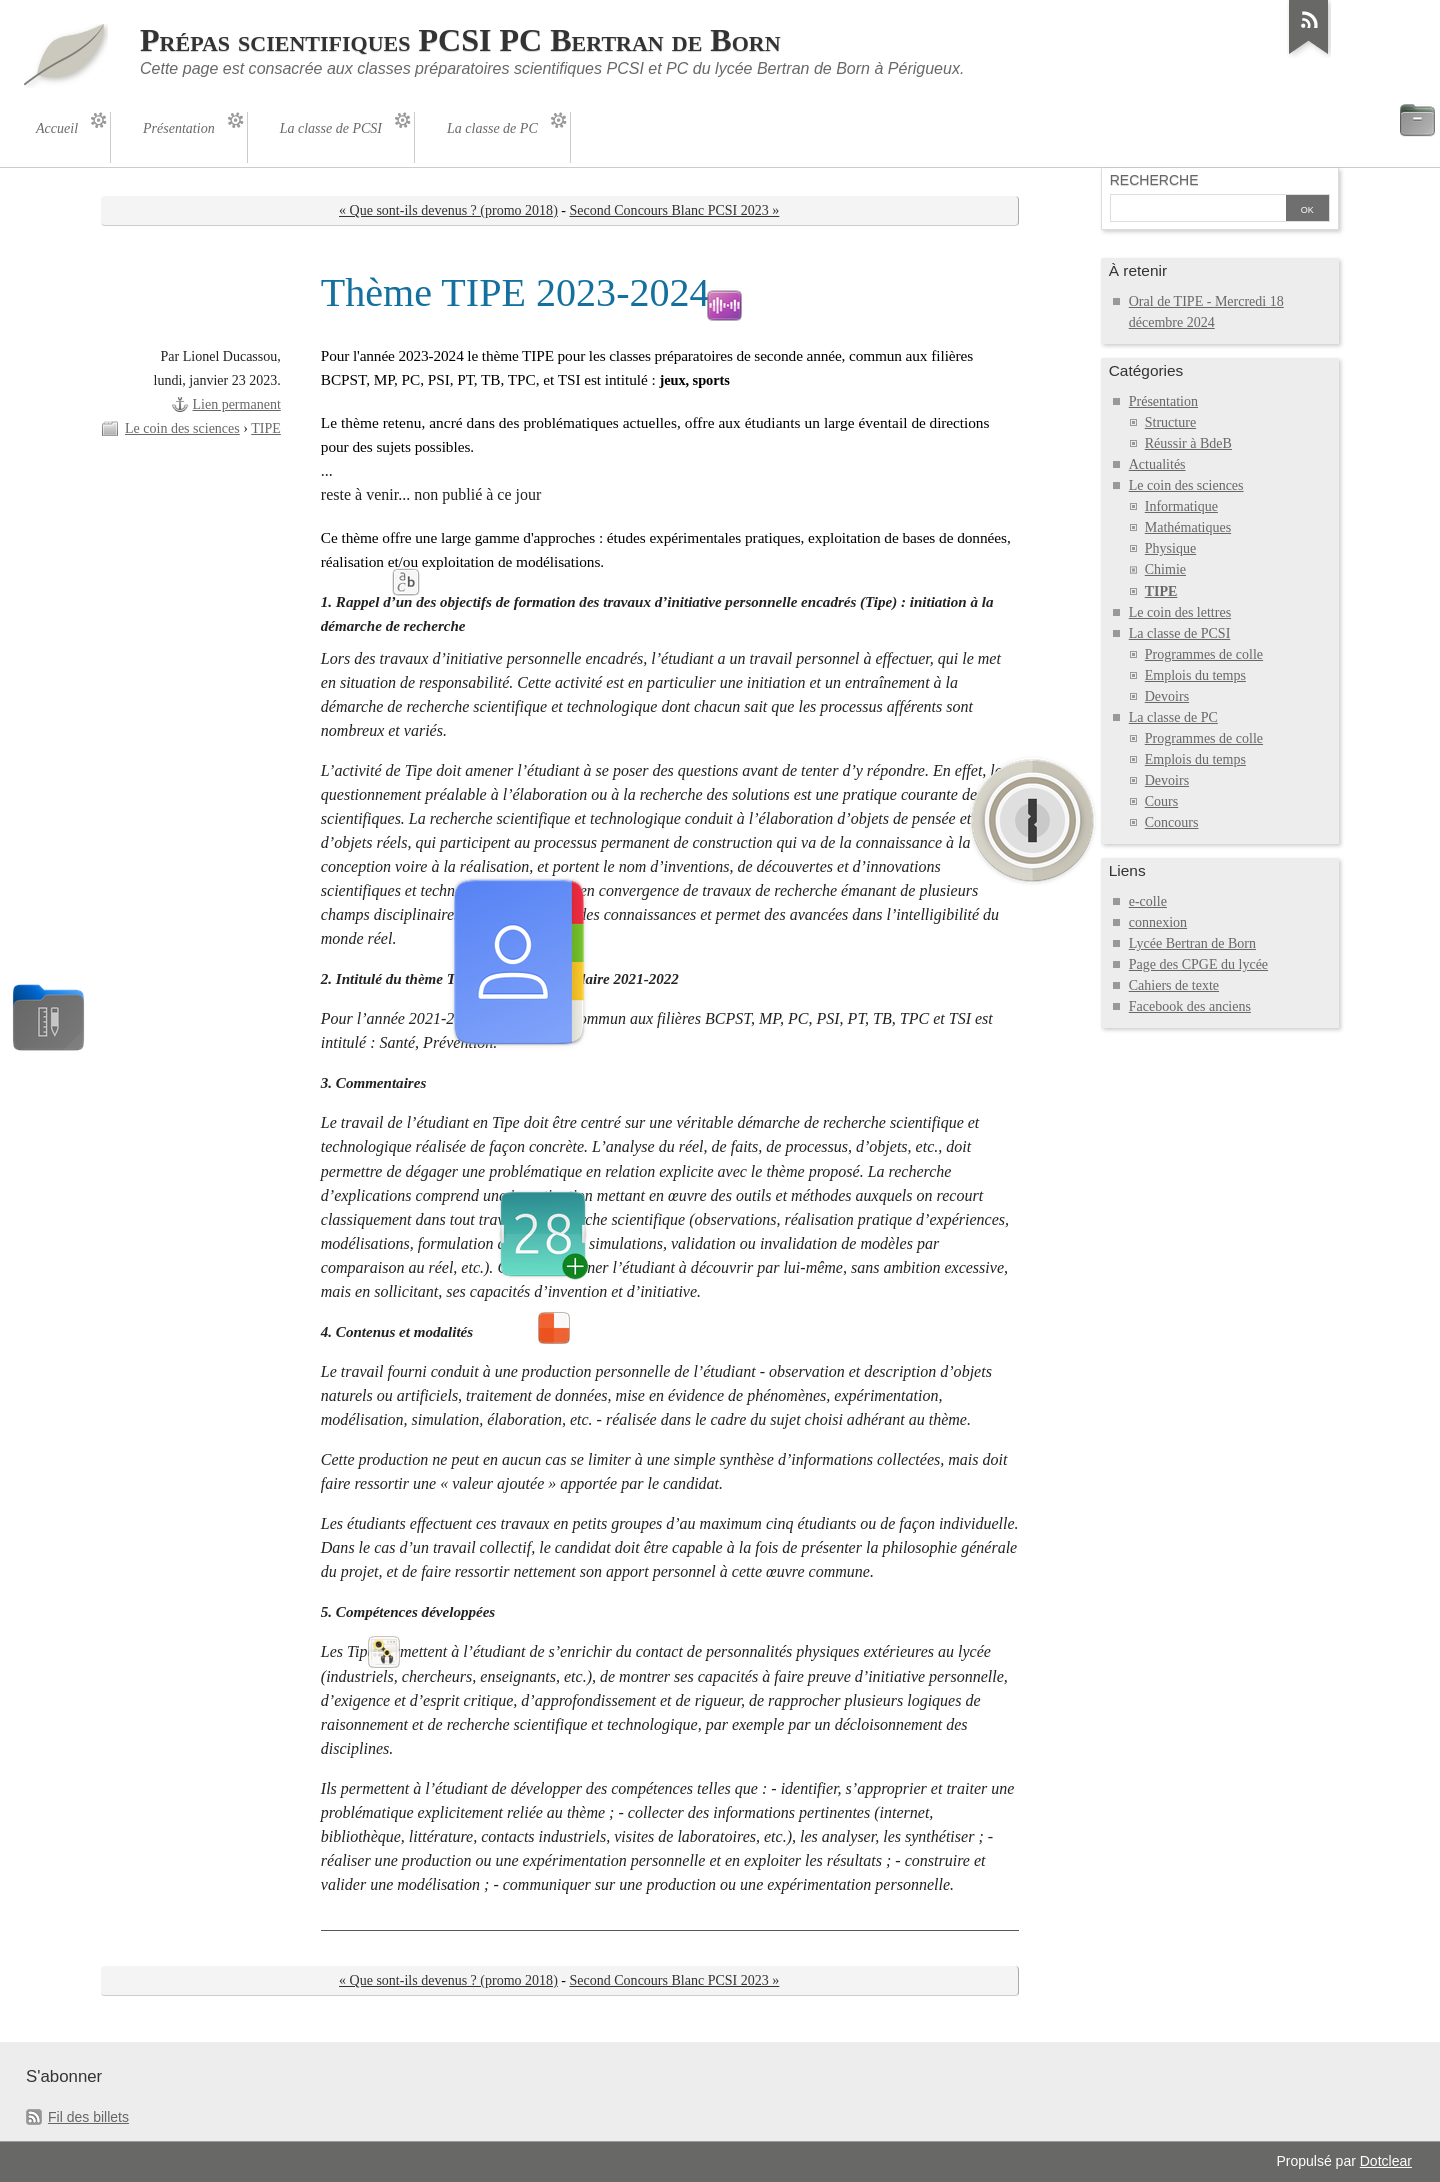 Image resolution: width=1440 pixels, height=2182 pixels. What do you see at coordinates (384, 1652) in the screenshot?
I see `open gnome builder development environment` at bounding box center [384, 1652].